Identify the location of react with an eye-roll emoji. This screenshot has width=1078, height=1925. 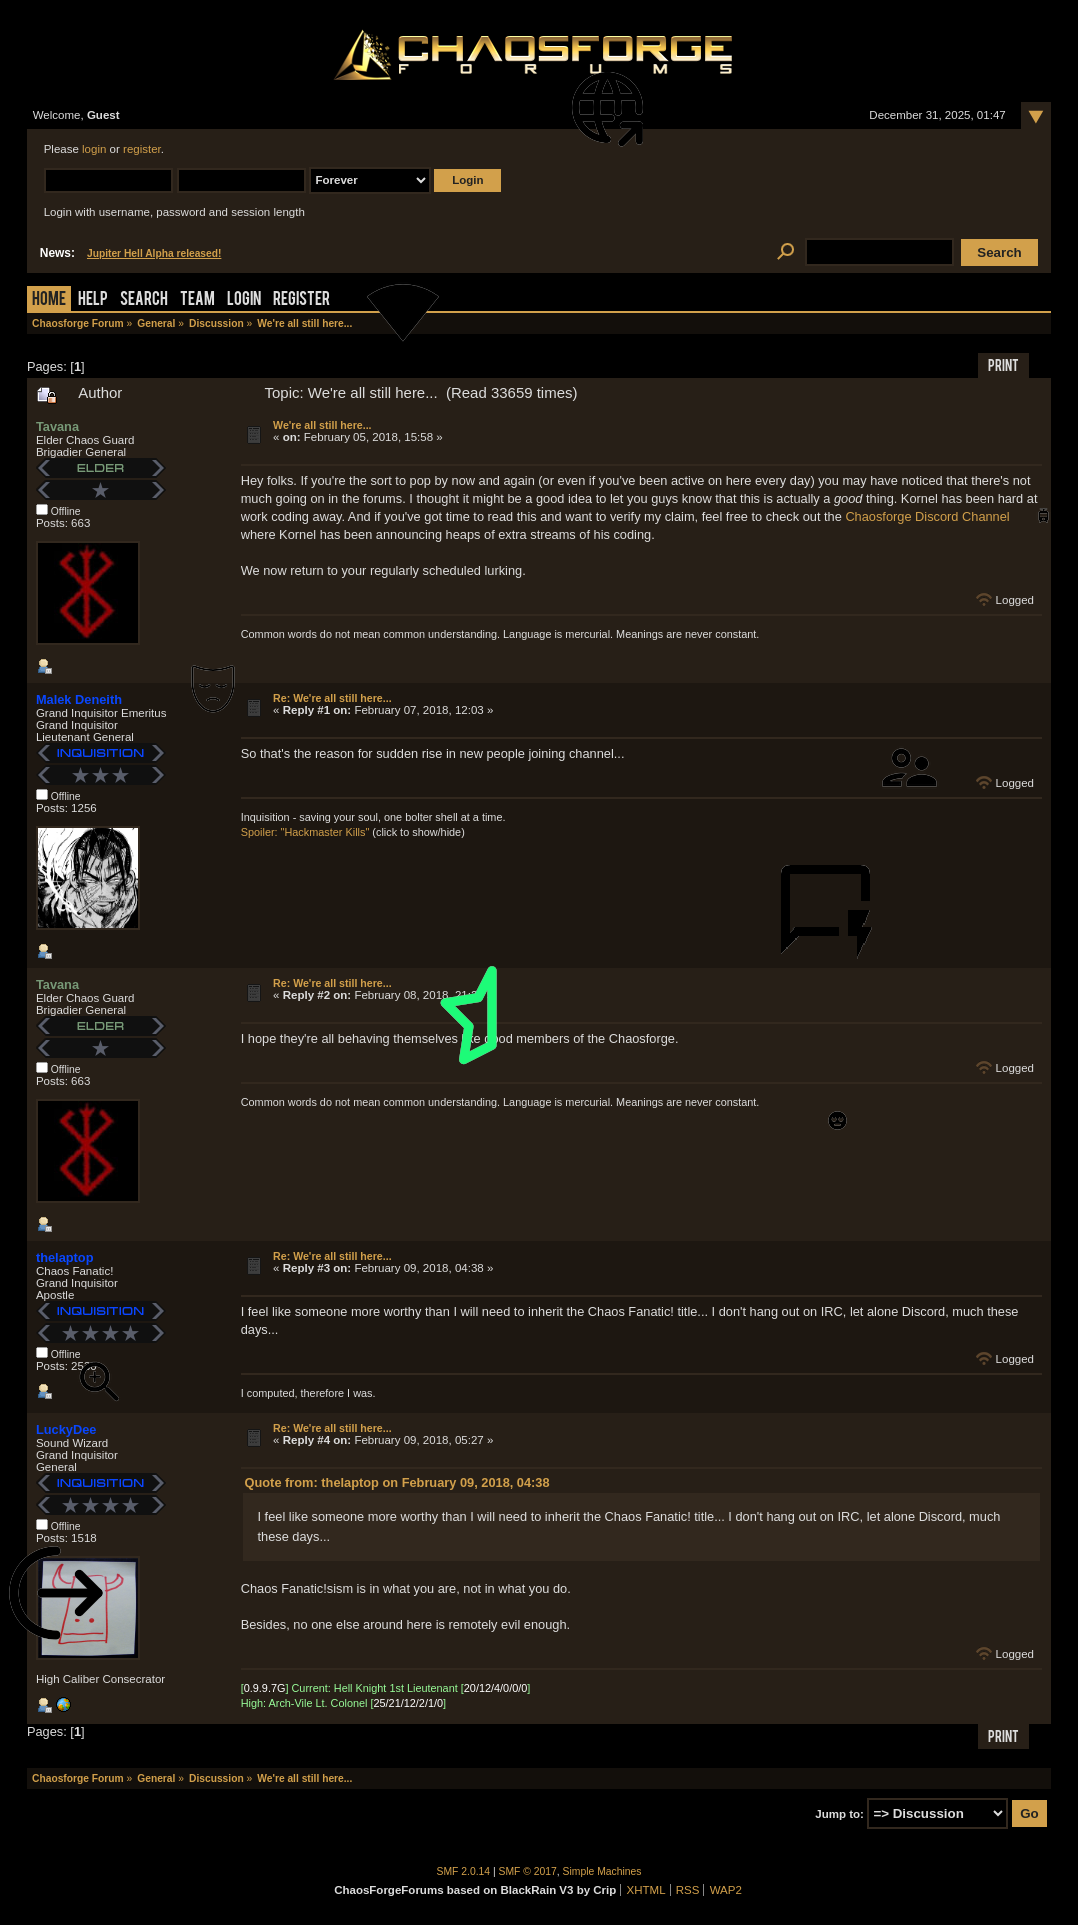
(837, 1120).